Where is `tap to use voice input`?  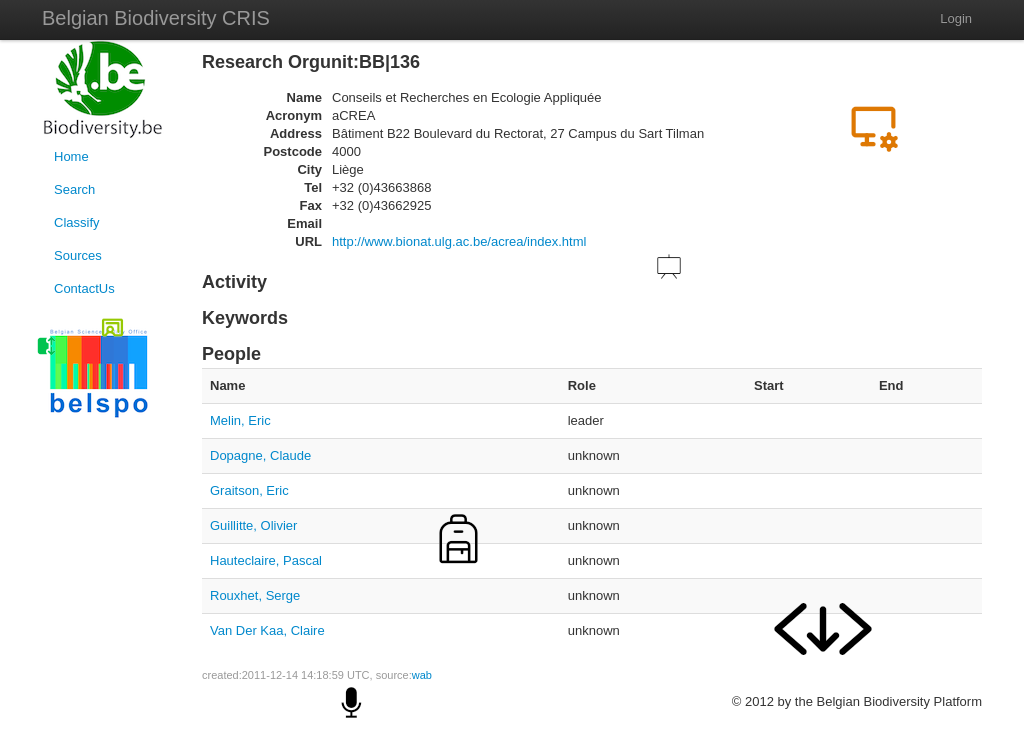
tap to use voice input is located at coordinates (351, 702).